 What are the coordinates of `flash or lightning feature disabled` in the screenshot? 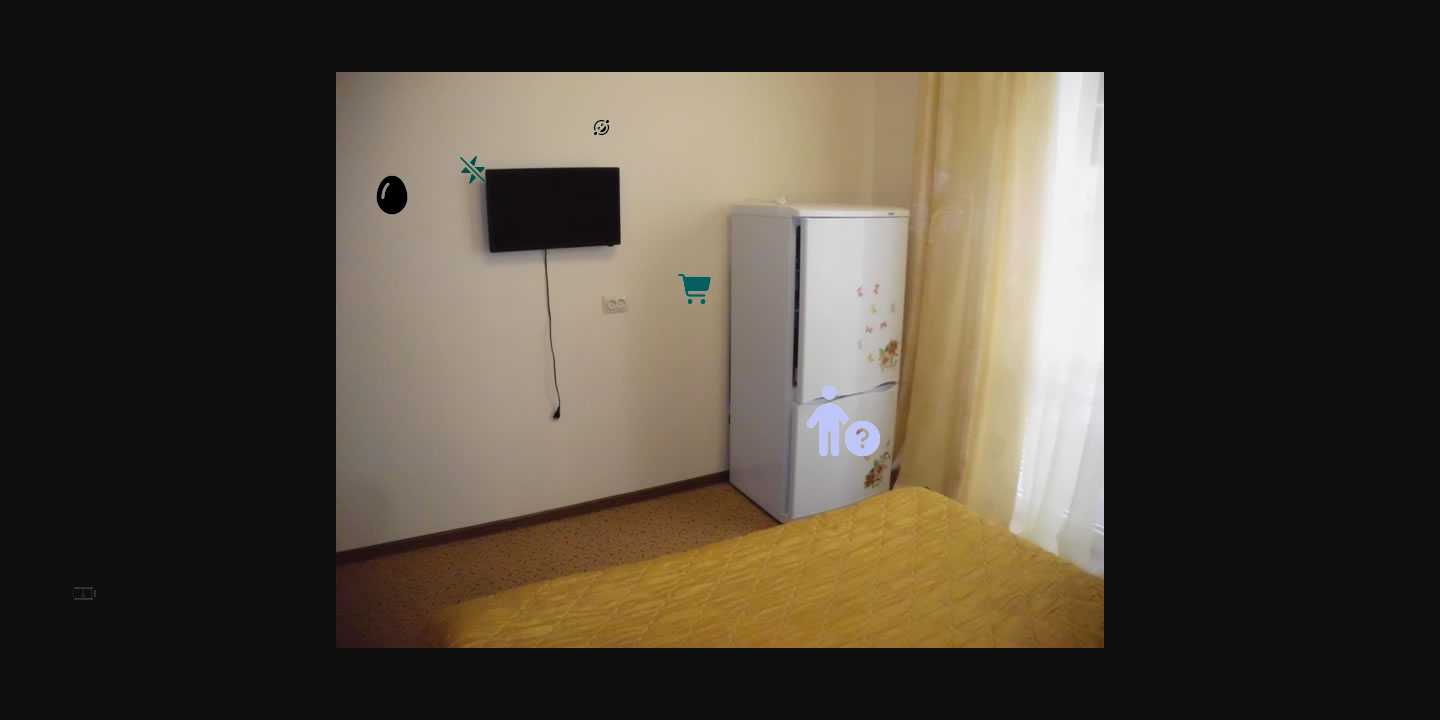 It's located at (473, 170).